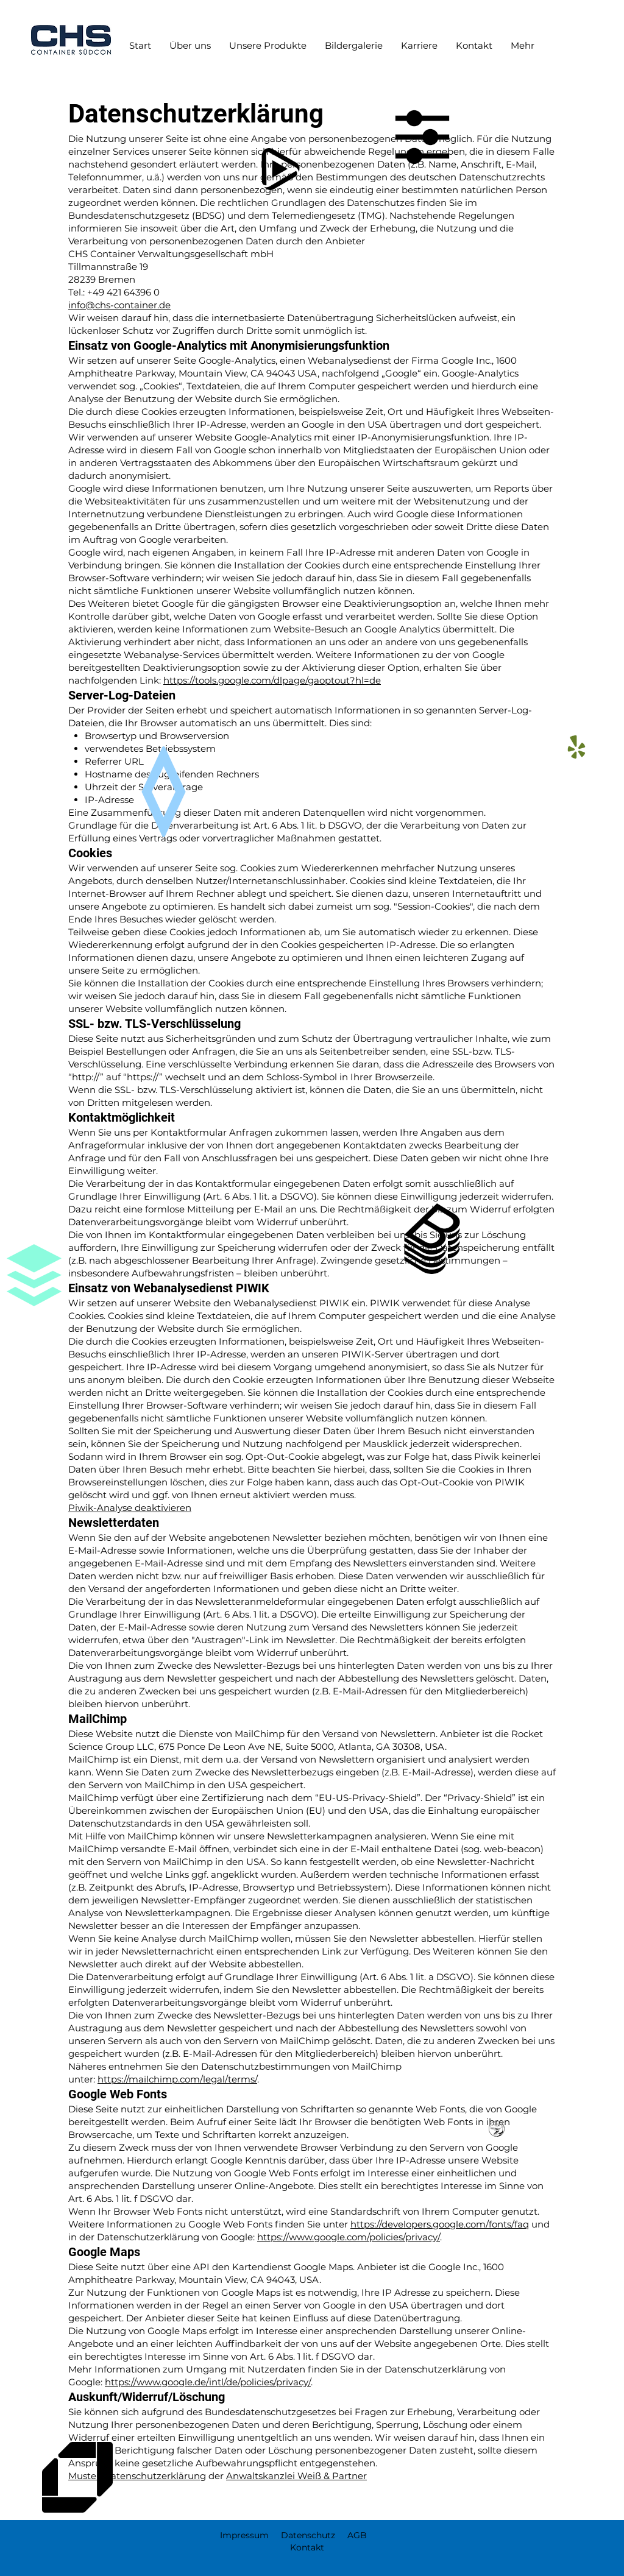  What do you see at coordinates (163, 791) in the screenshot?
I see `private division game publisher logo` at bounding box center [163, 791].